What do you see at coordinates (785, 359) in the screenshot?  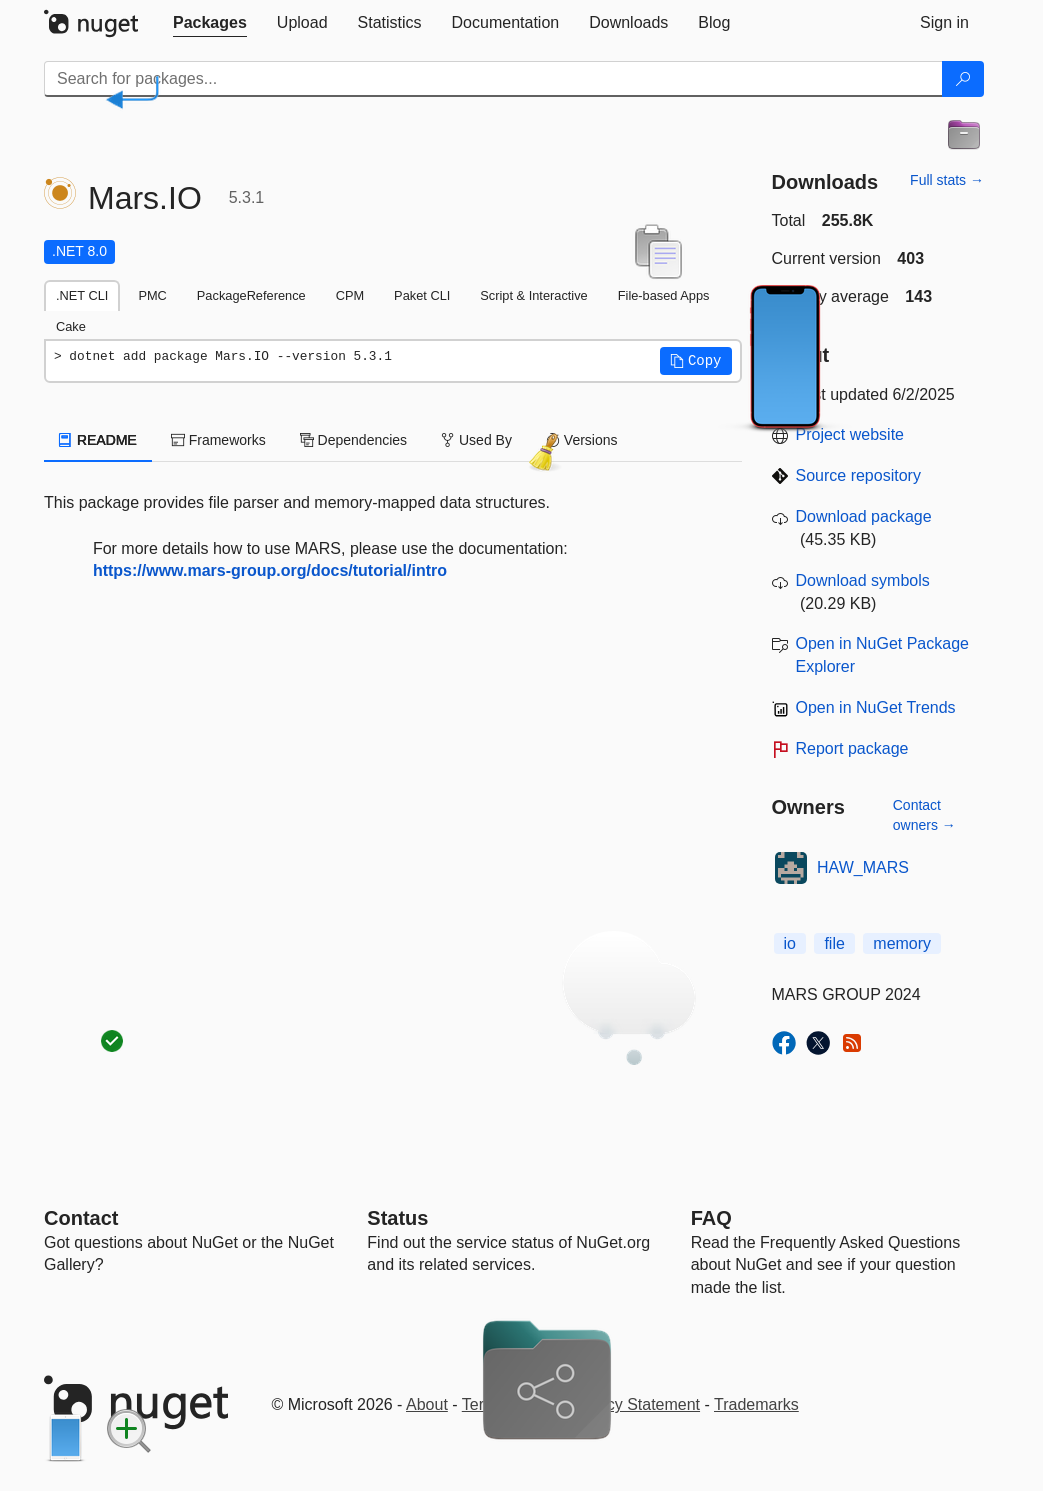 I see `iPhone 12 mini device icon` at bounding box center [785, 359].